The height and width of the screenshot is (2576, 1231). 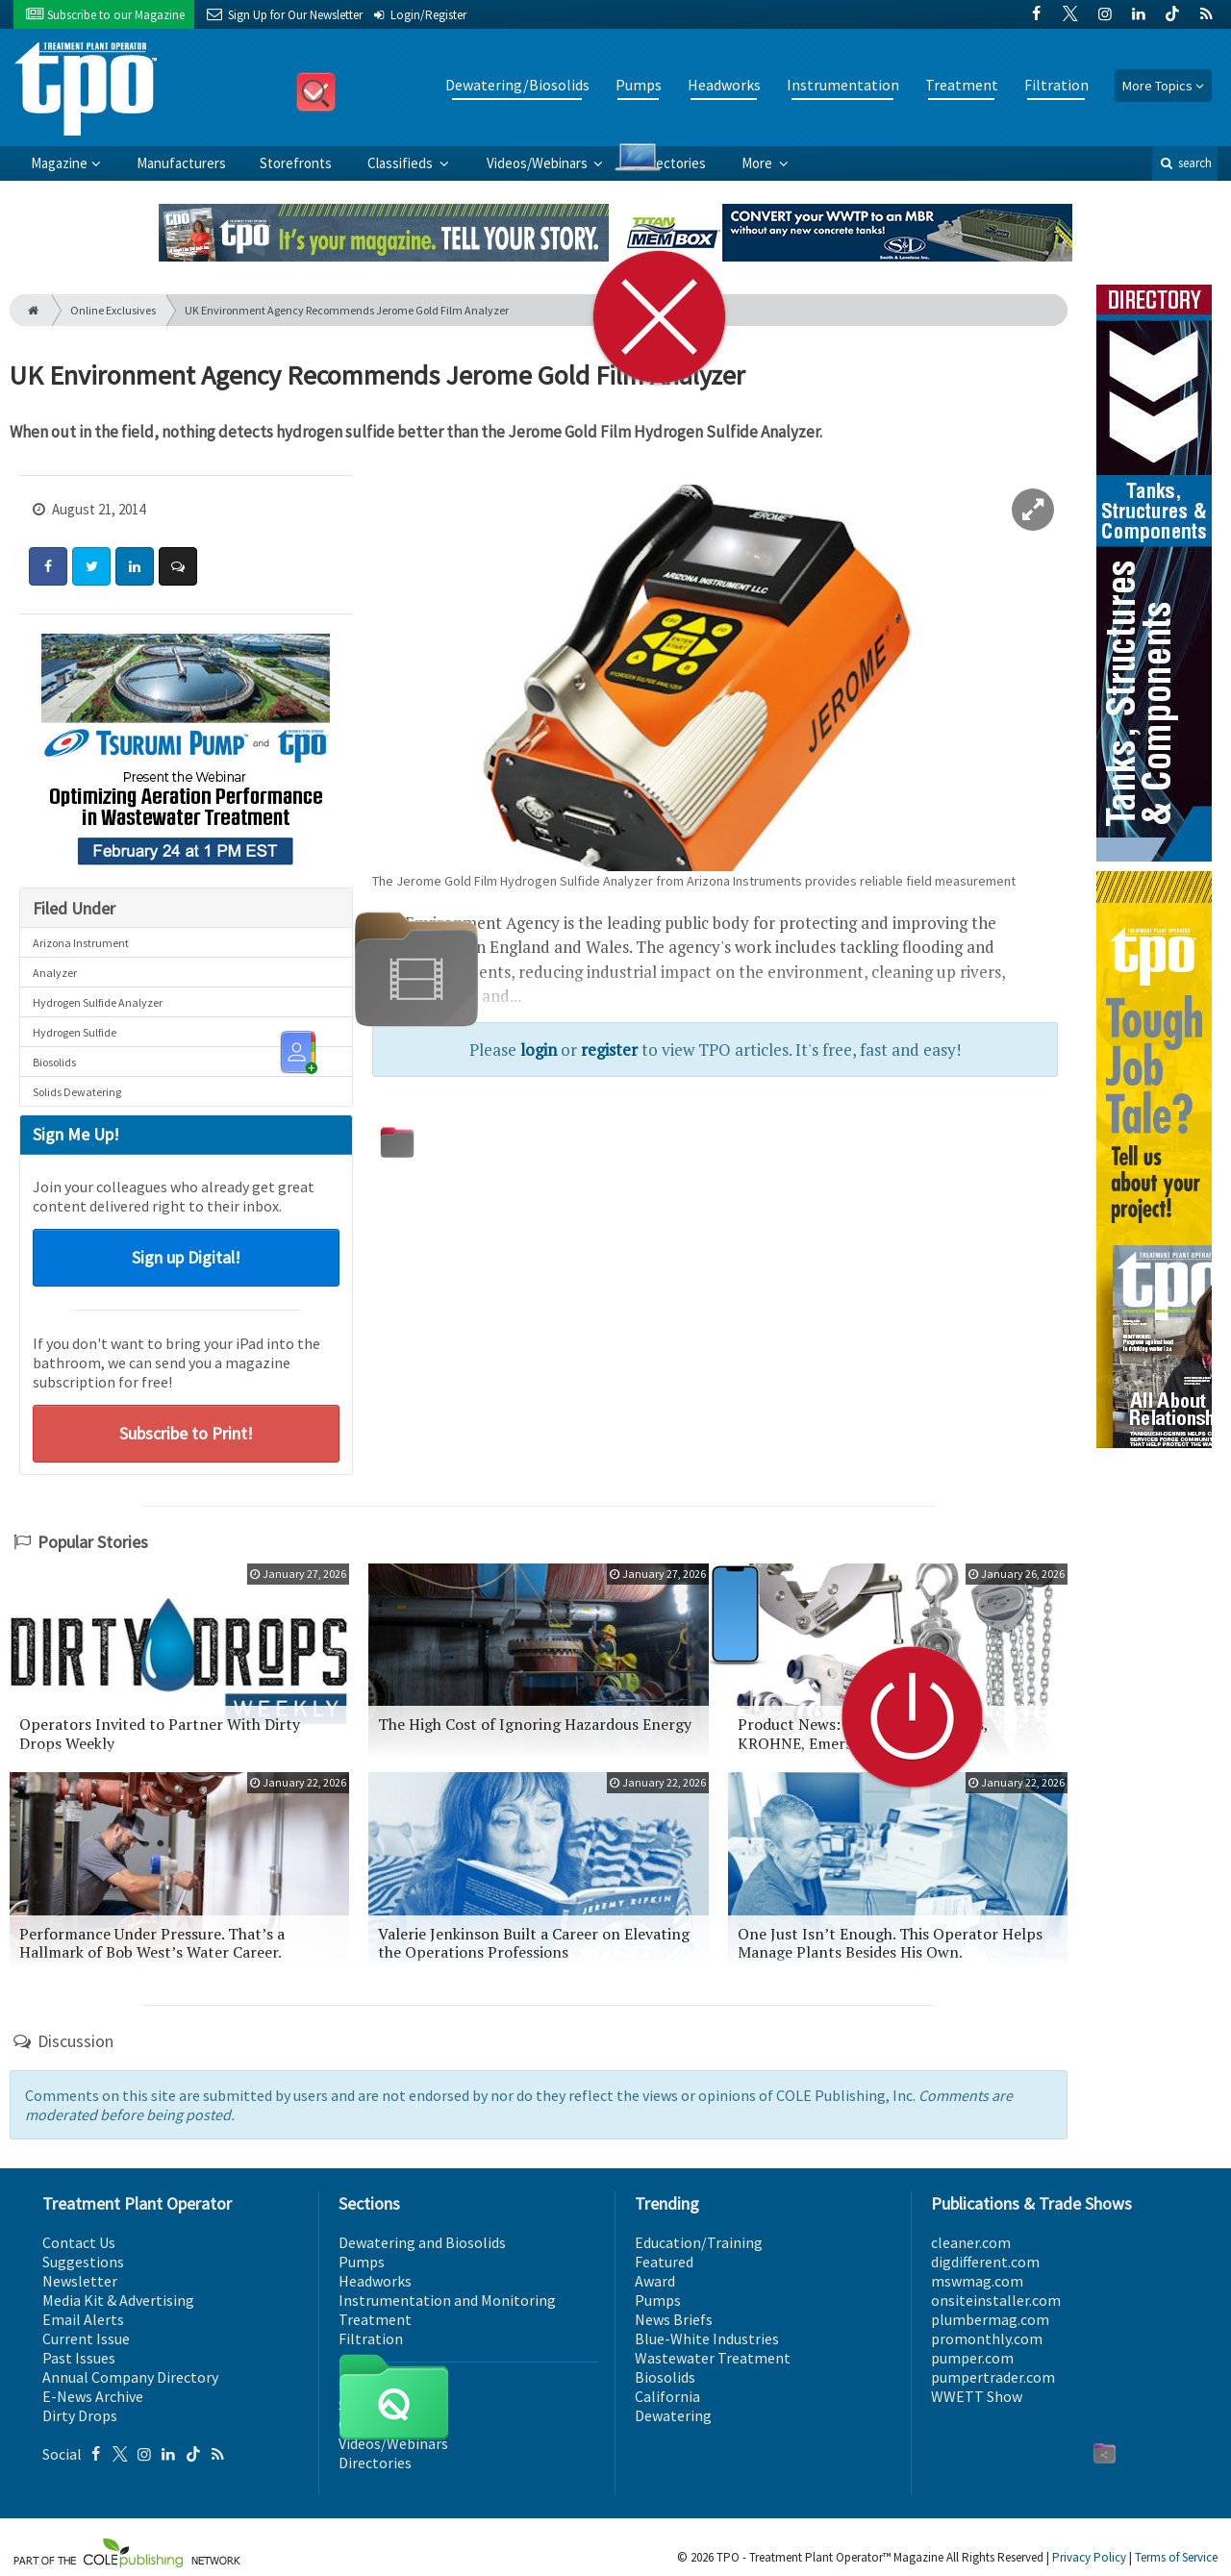 I want to click on open your videos folder, so click(x=416, y=969).